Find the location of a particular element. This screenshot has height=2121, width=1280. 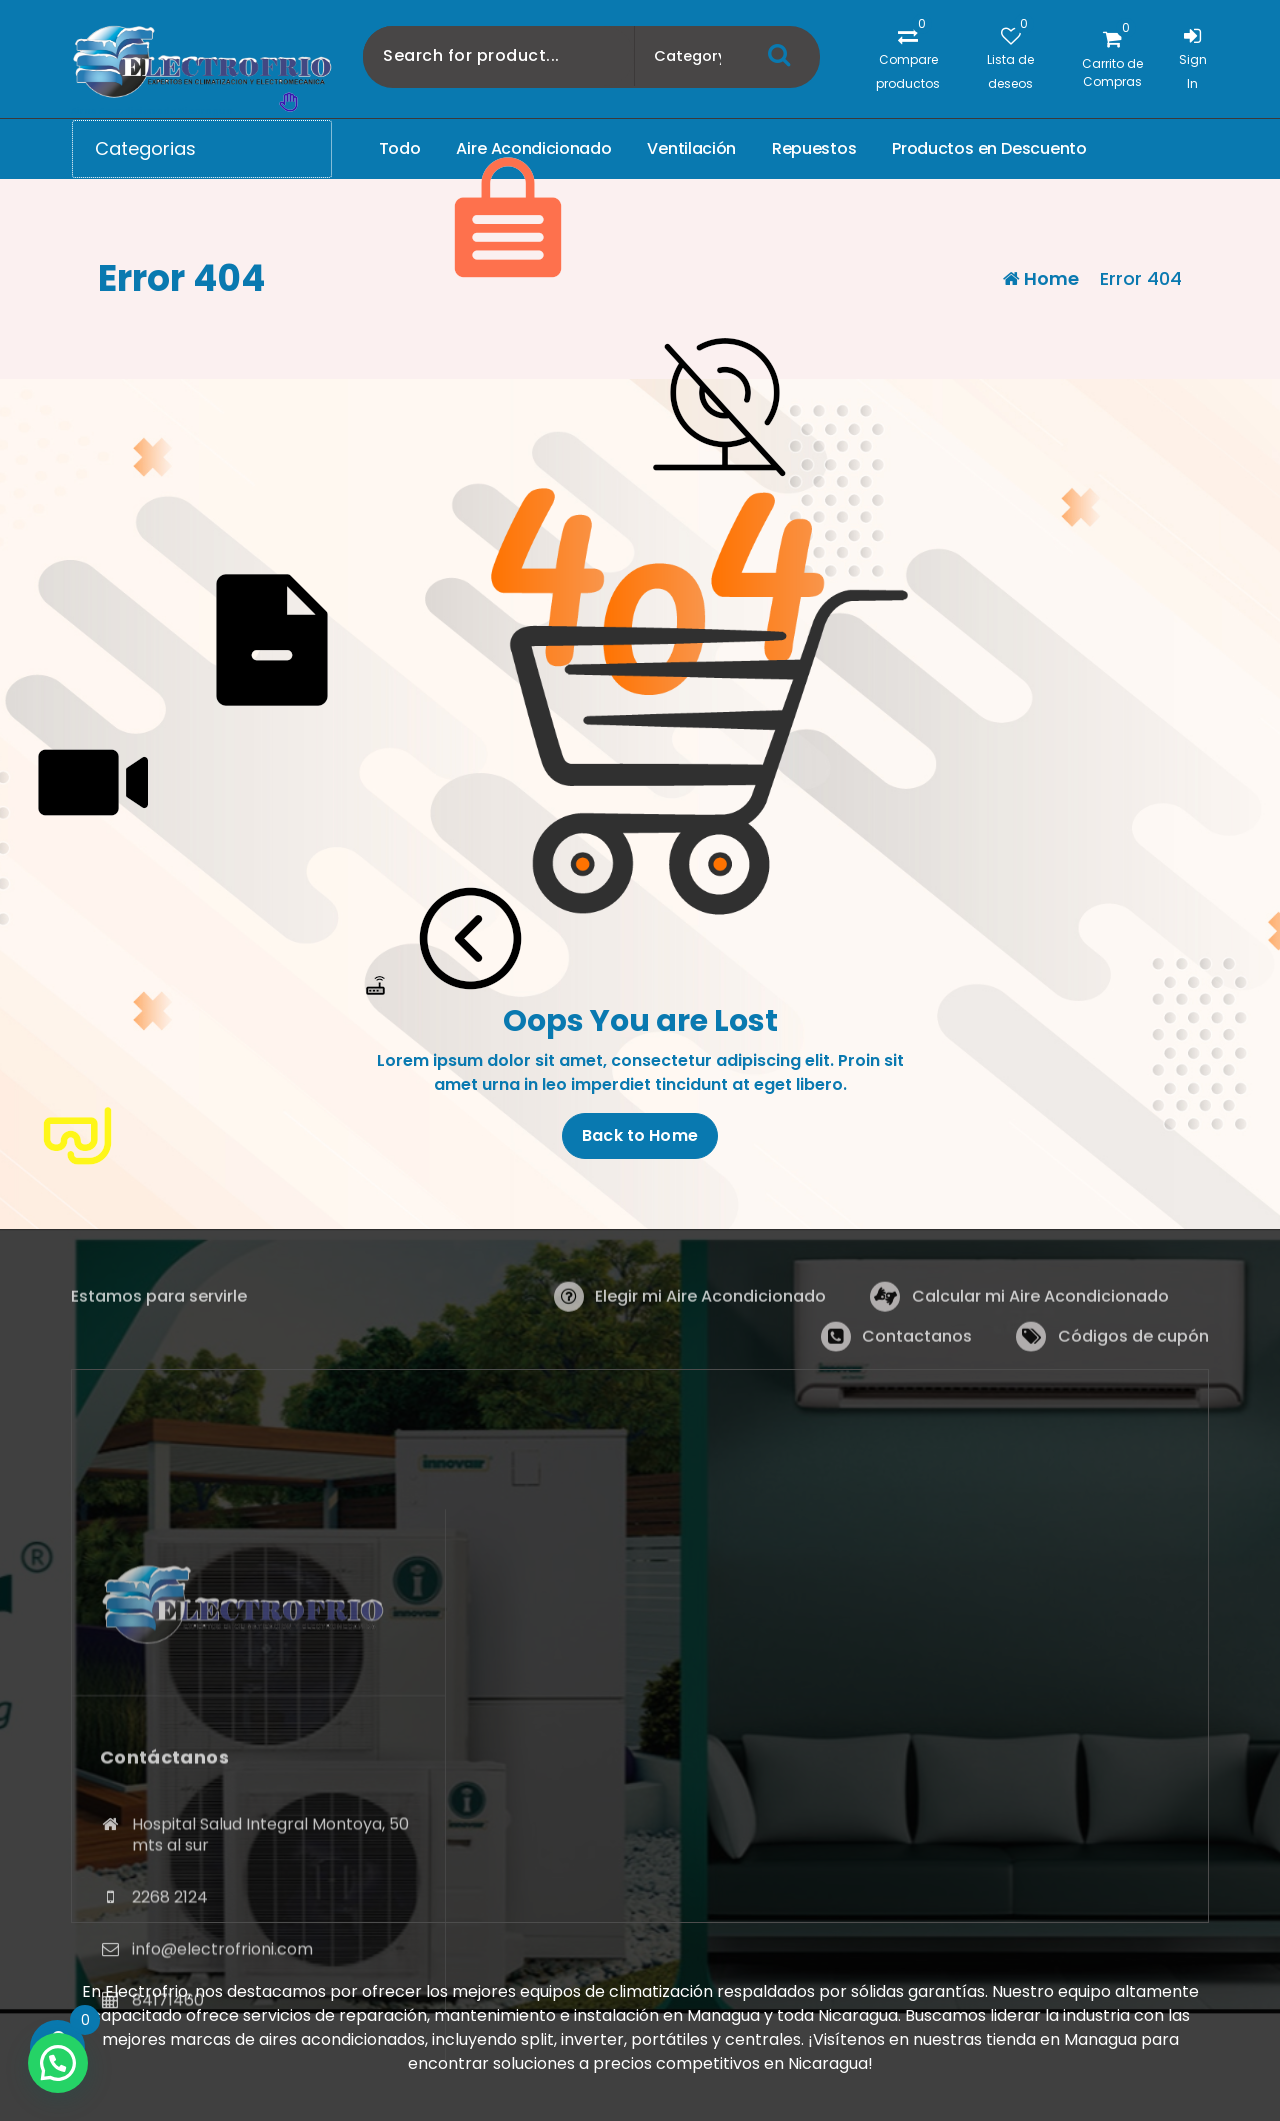

webcam is disabled or turned off is located at coordinates (725, 410).